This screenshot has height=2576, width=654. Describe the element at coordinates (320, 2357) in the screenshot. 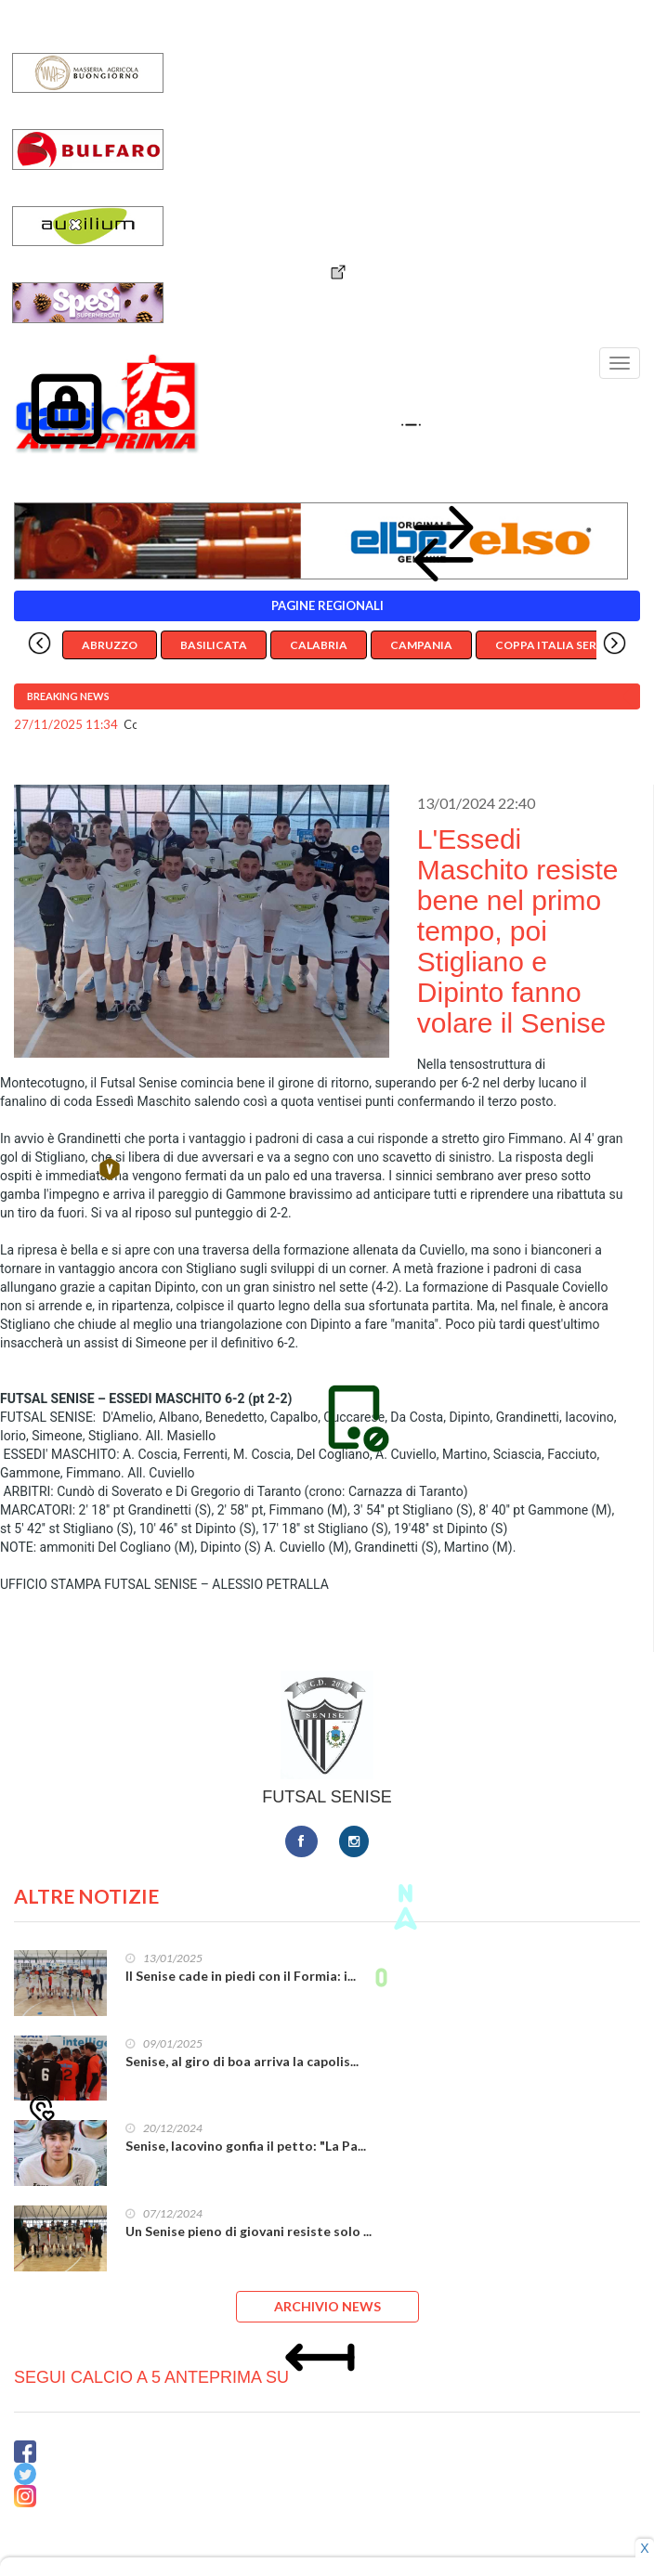

I see `navigate back to previous screen` at that location.